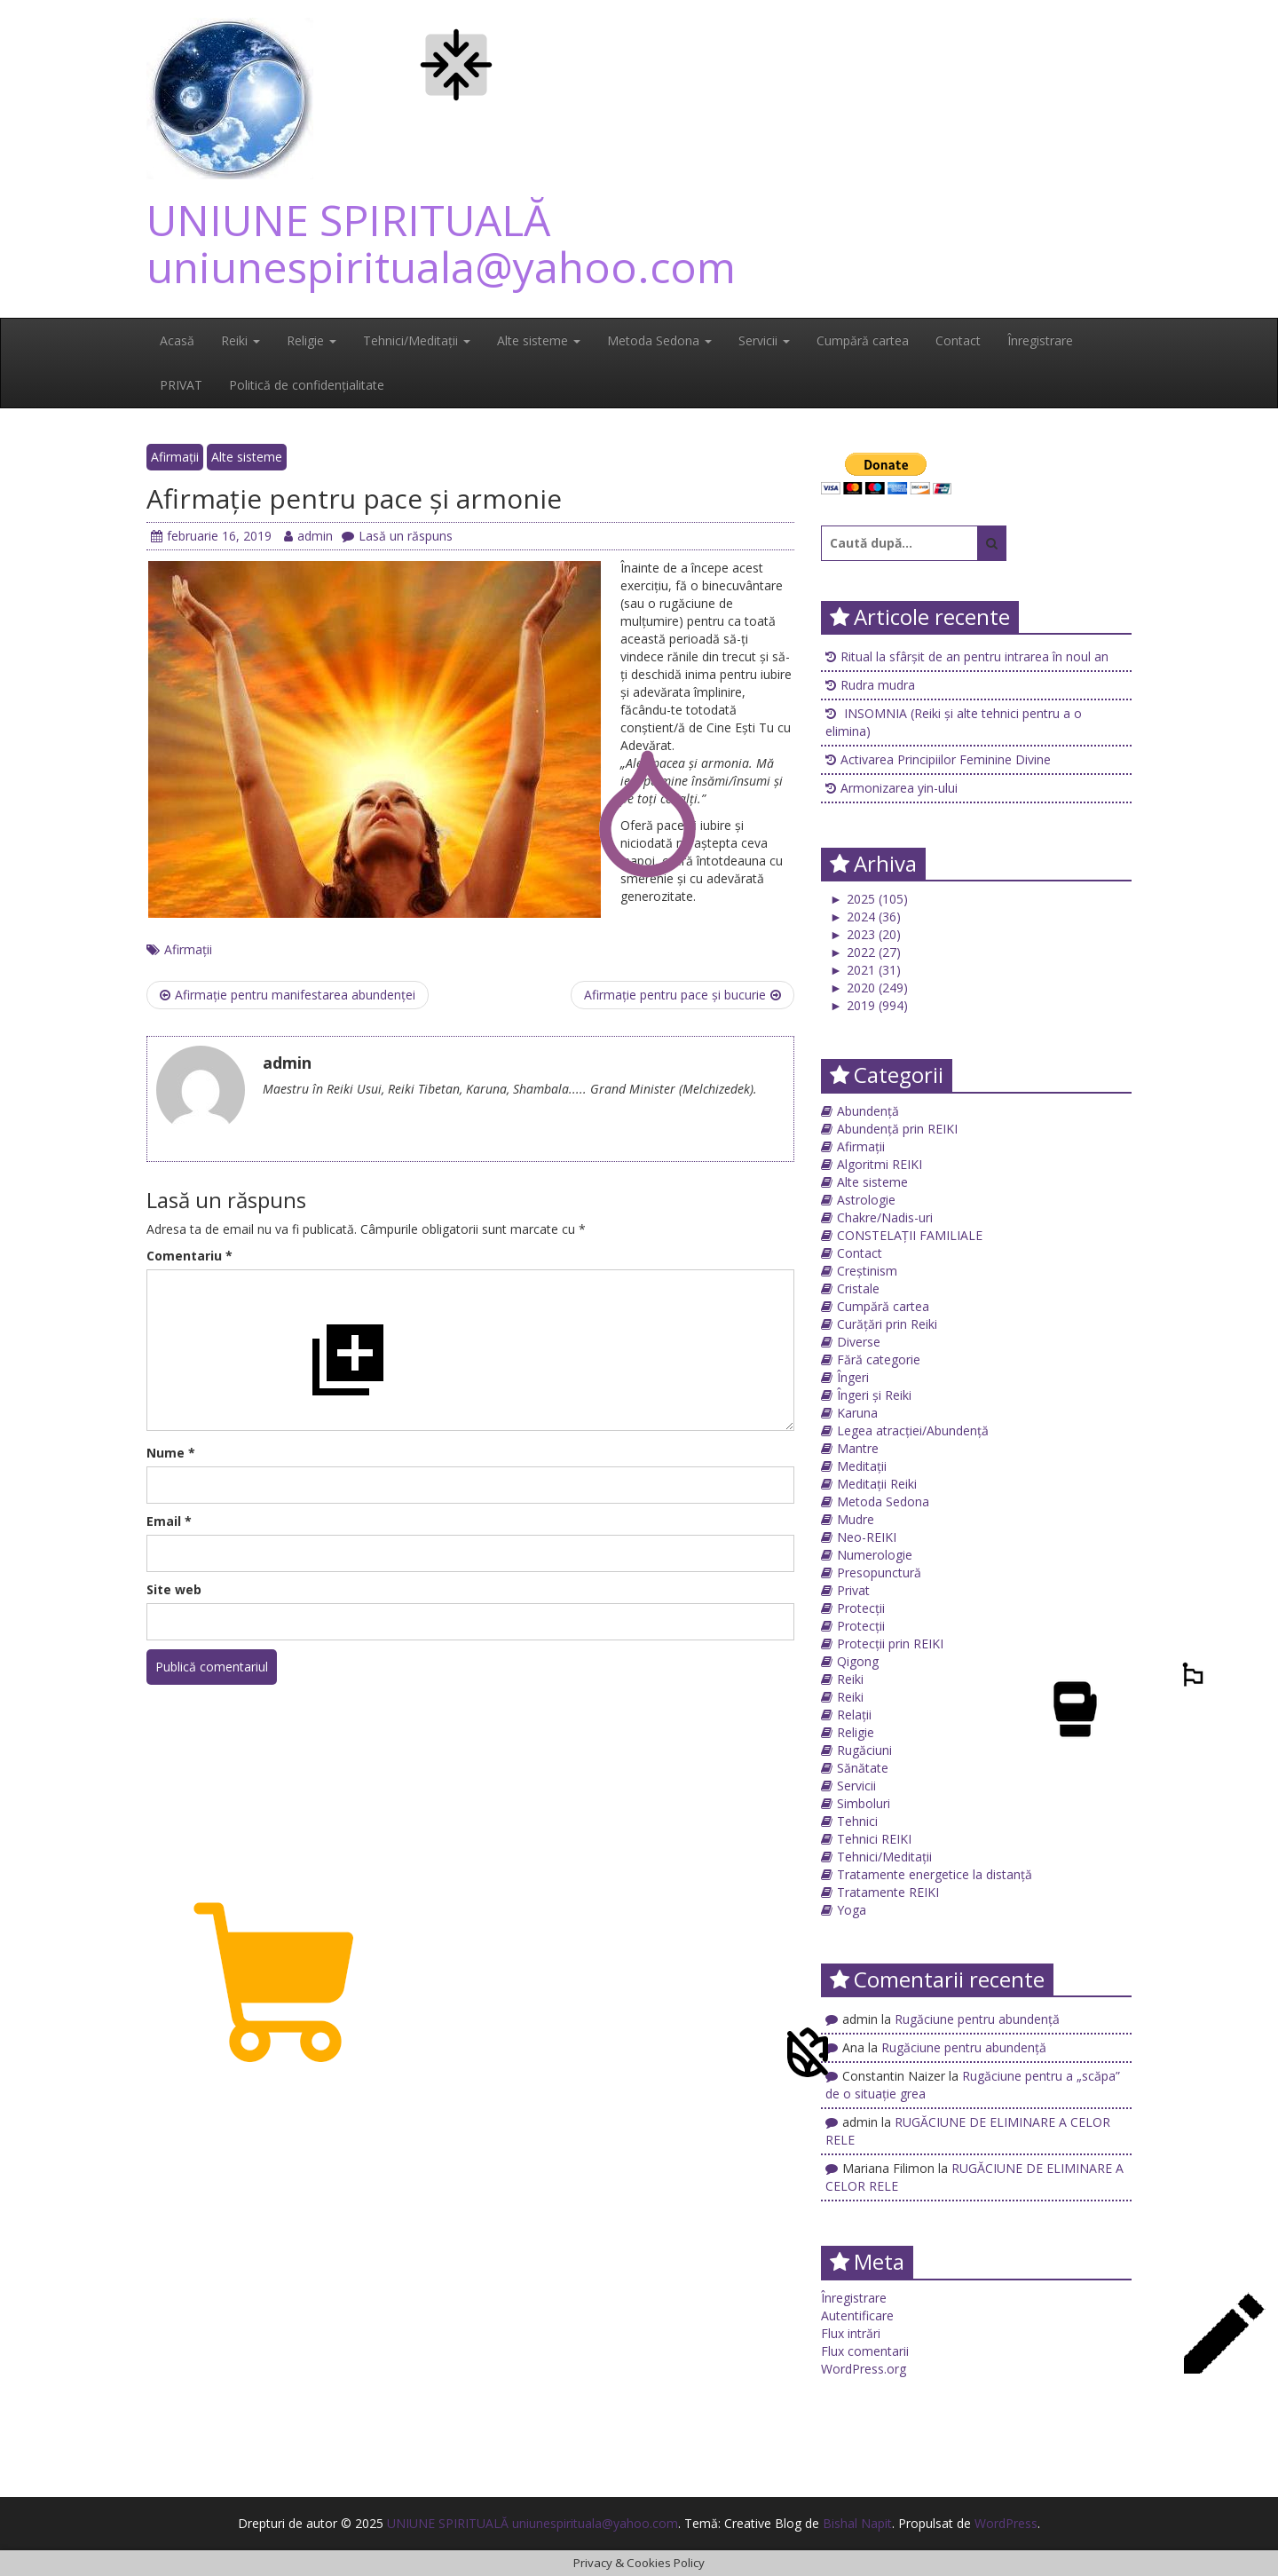 This screenshot has width=1278, height=2576. I want to click on indicates gluten-free or grain-free option, so click(808, 2053).